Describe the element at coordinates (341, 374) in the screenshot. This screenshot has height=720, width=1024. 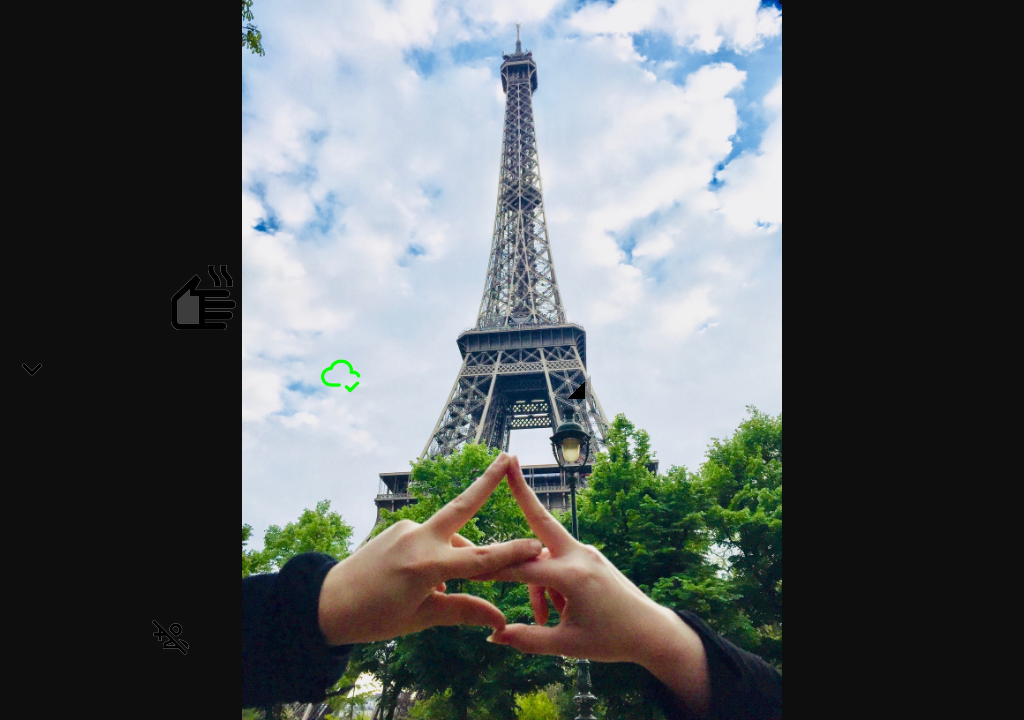
I see `file successfully uploaded to cloud storage` at that location.